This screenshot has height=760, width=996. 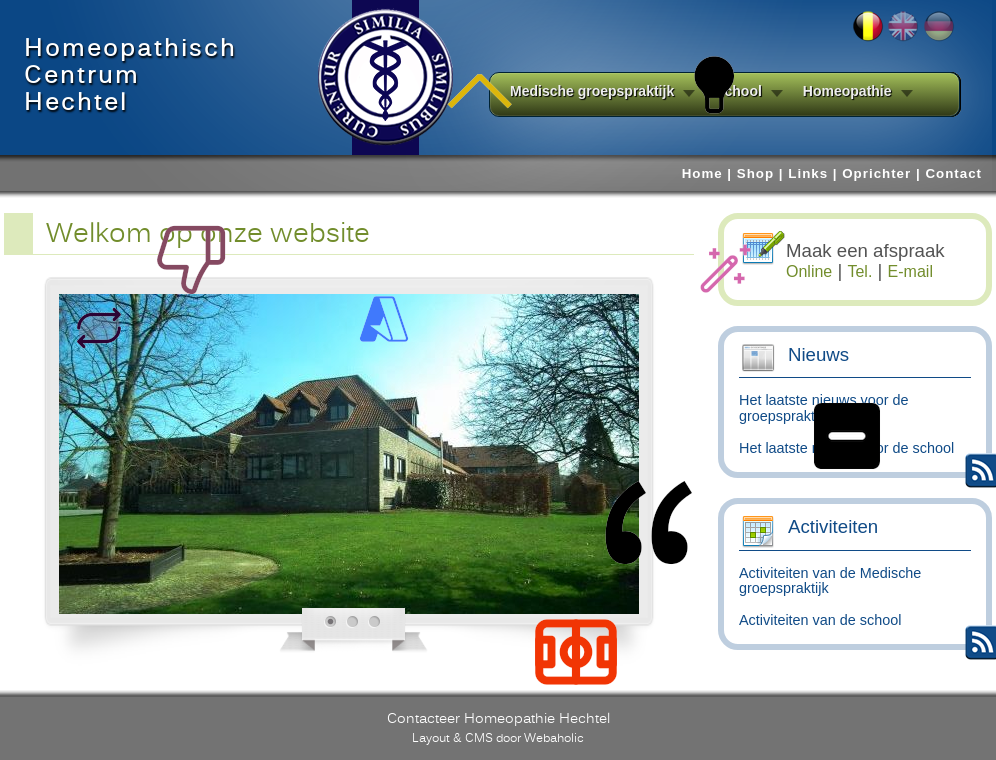 What do you see at coordinates (479, 93) in the screenshot?
I see `collapse or minimize a section` at bounding box center [479, 93].